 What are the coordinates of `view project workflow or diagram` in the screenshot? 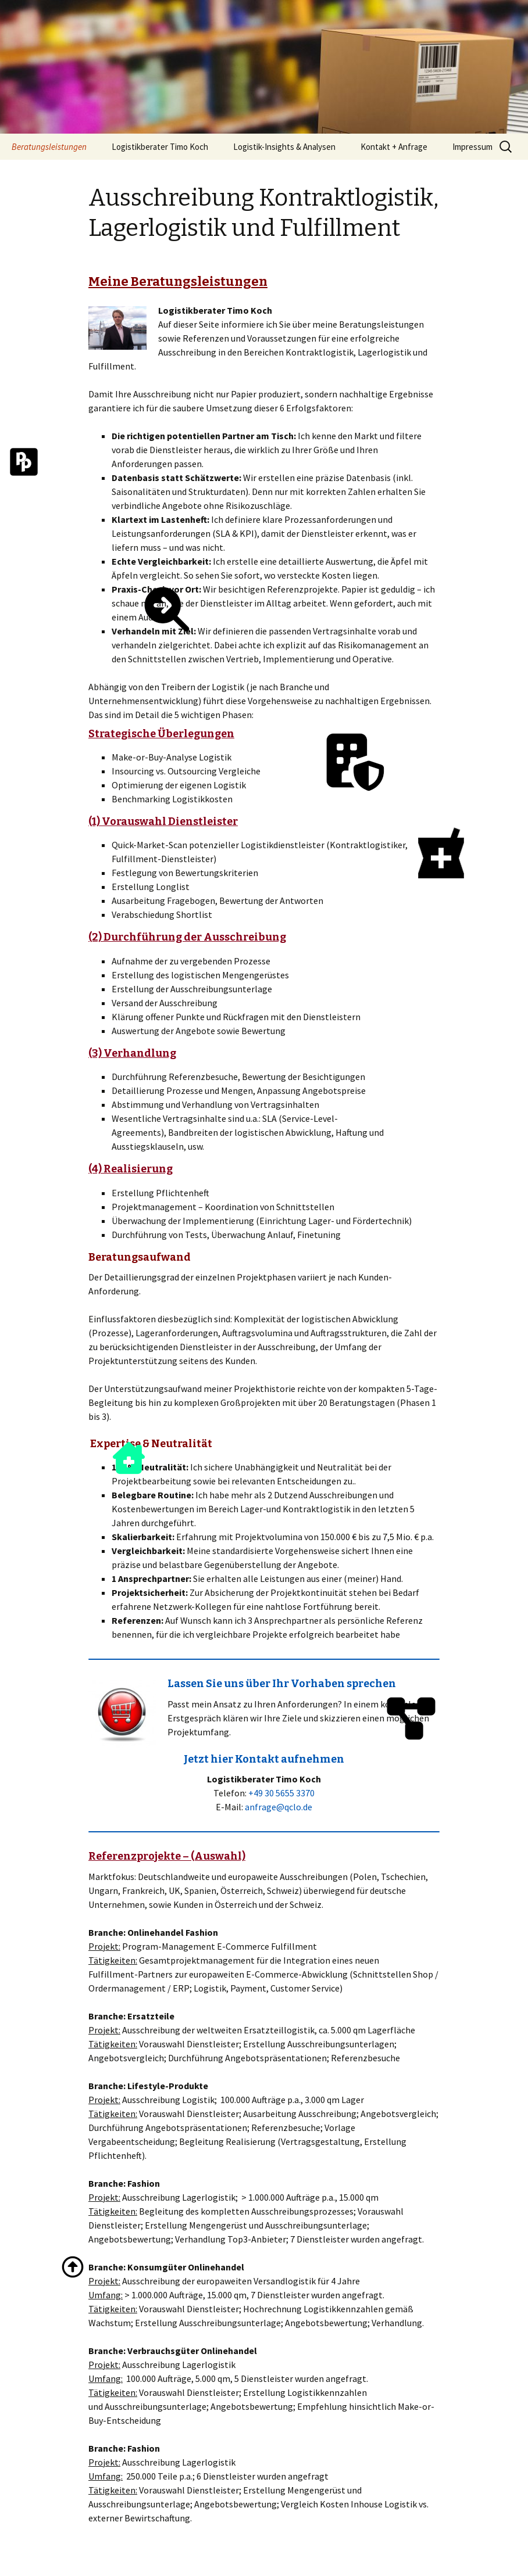 It's located at (411, 1718).